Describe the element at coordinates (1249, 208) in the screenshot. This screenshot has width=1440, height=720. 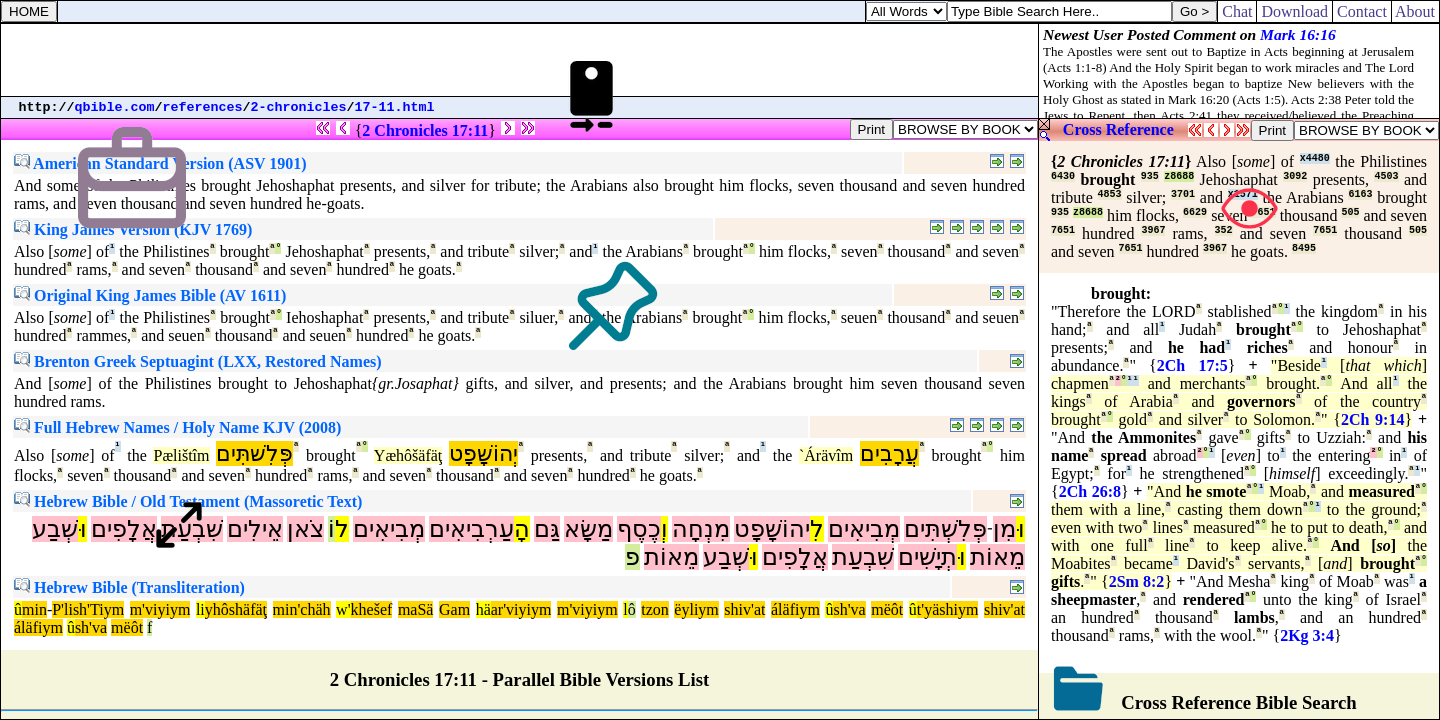
I see `view or preview content` at that location.